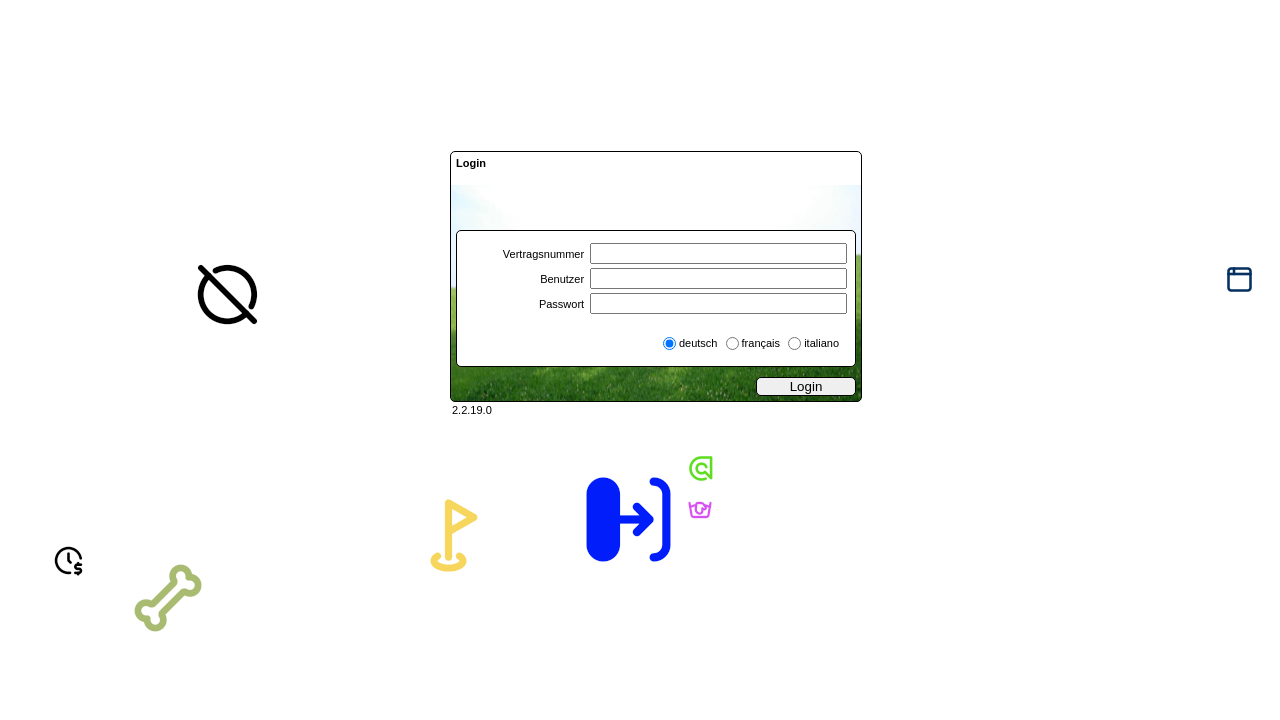 This screenshot has height=720, width=1280. What do you see at coordinates (1239, 279) in the screenshot?
I see `open web browser` at bounding box center [1239, 279].